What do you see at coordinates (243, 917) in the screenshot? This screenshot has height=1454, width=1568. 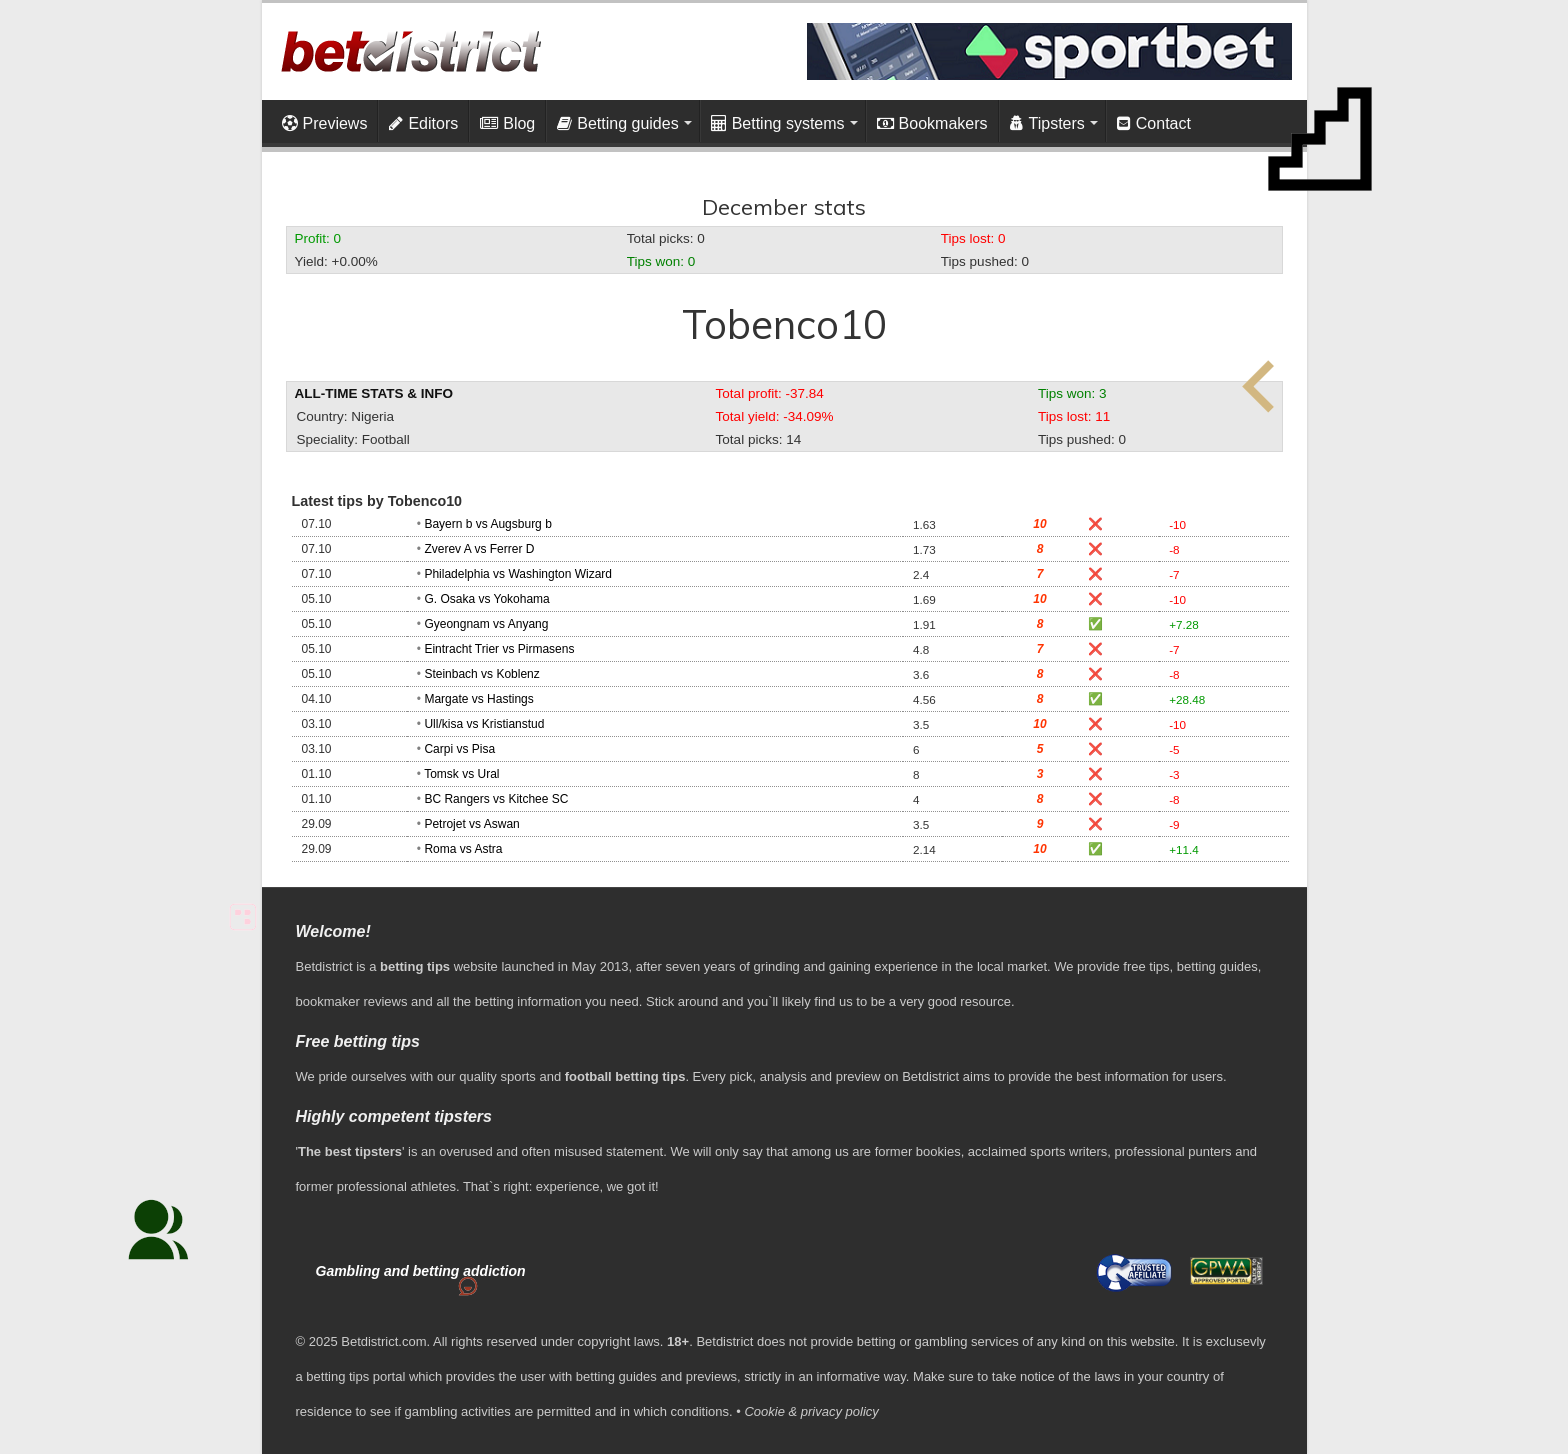 I see `perbyte brand logo` at bounding box center [243, 917].